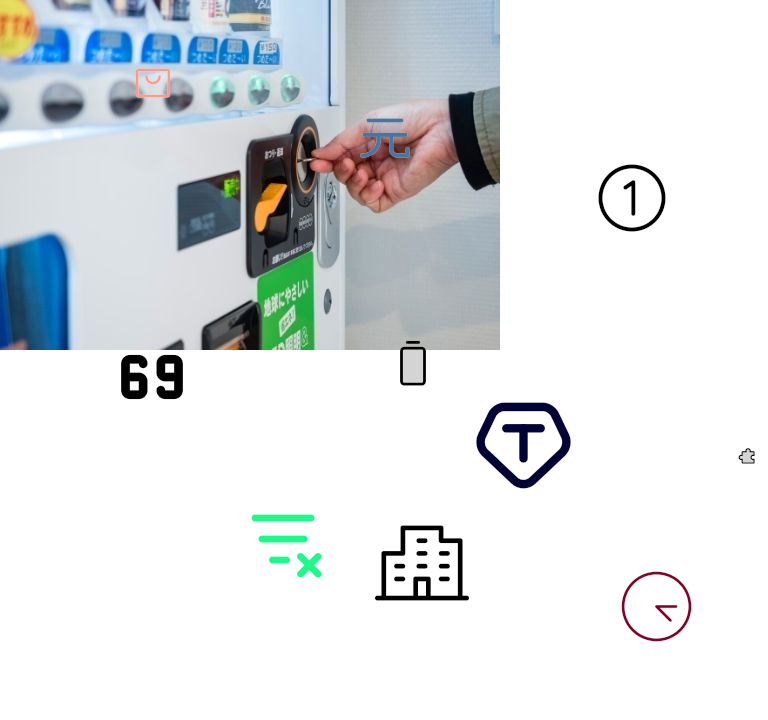  I want to click on tether (USDT) cryptocurrency logo, so click(523, 445).